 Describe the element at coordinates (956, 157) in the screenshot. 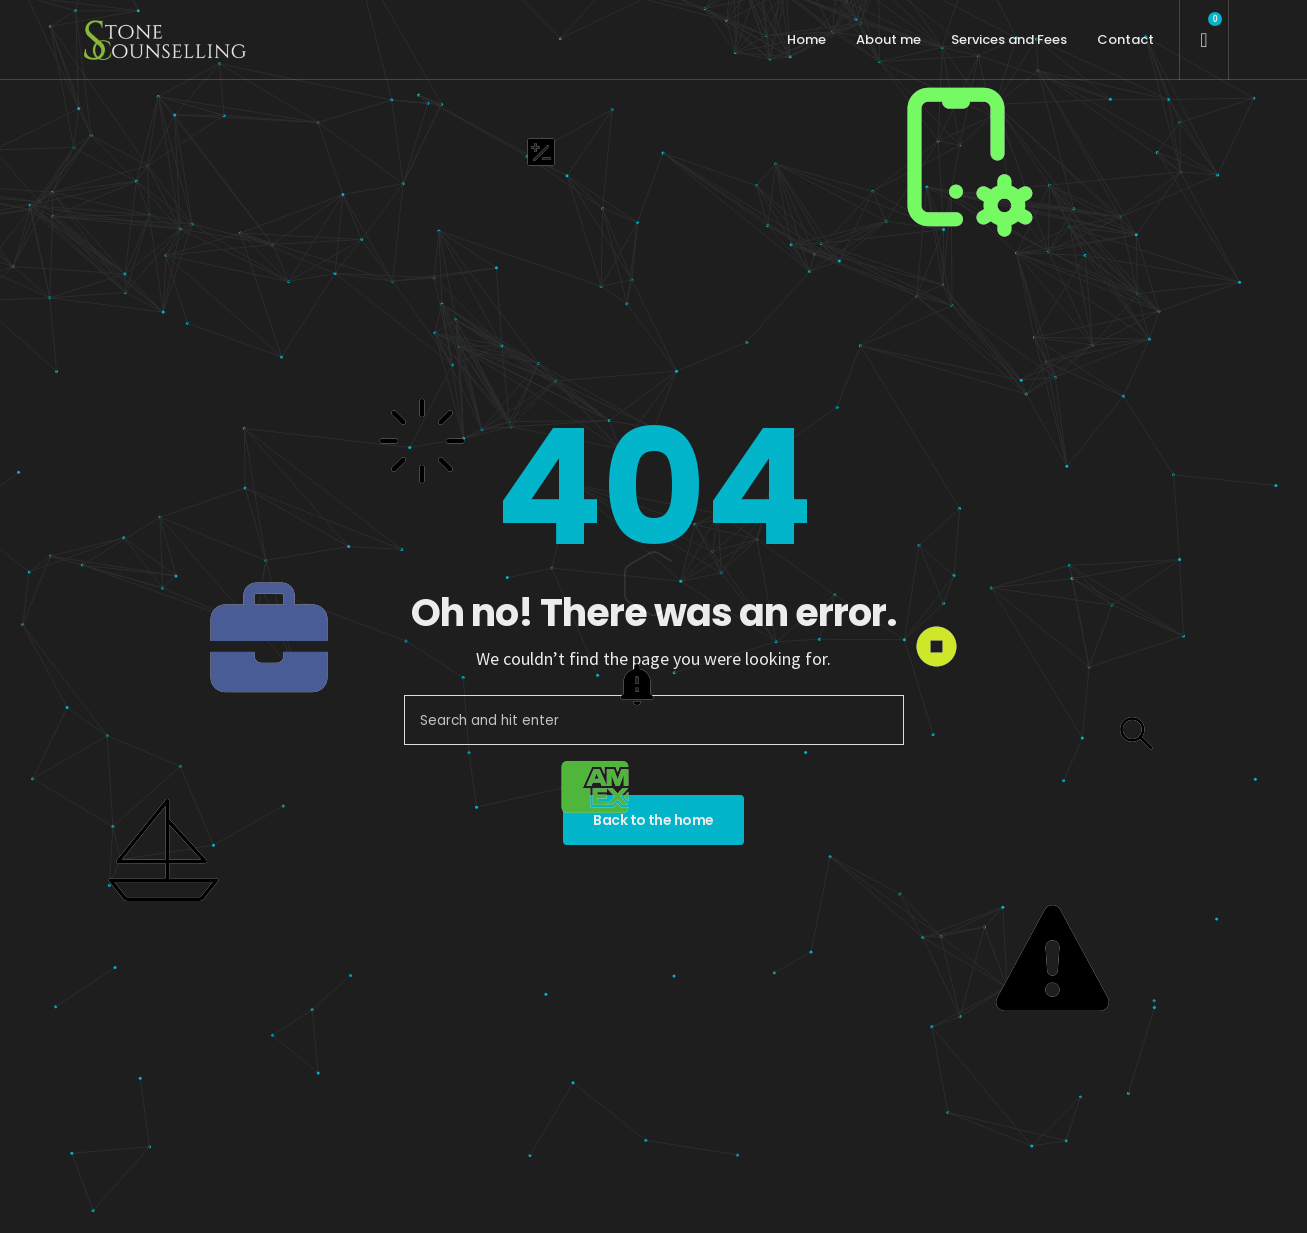

I see `access mobile device settings` at that location.